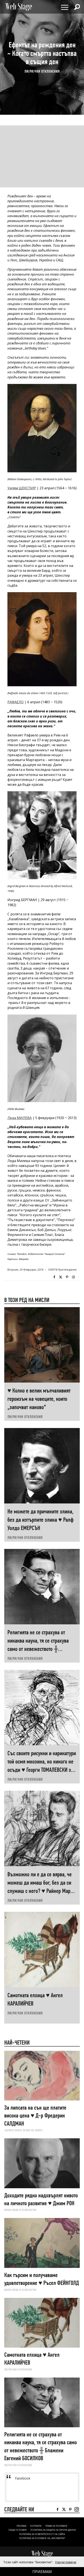 The height and width of the screenshot is (2576, 84). I want to click on indicates breakfast or food-related content, so click(59, 800).